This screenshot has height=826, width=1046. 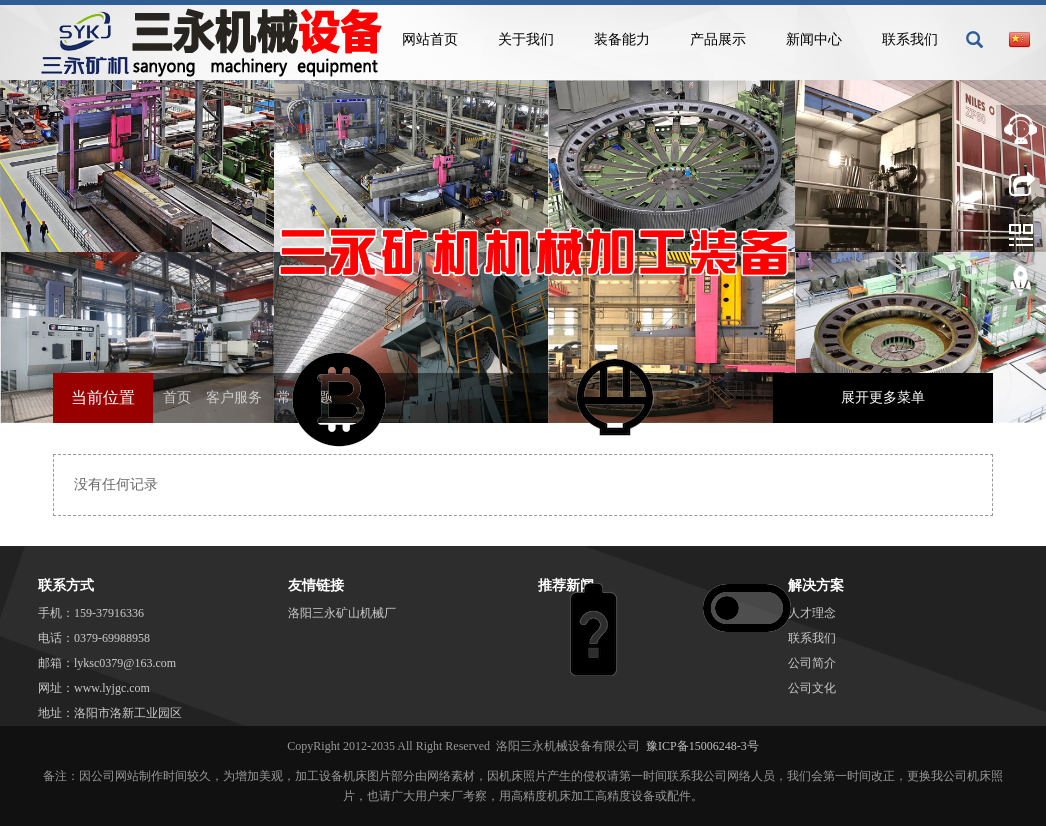 I want to click on browse asian cuisine or rice dishes, so click(x=615, y=397).